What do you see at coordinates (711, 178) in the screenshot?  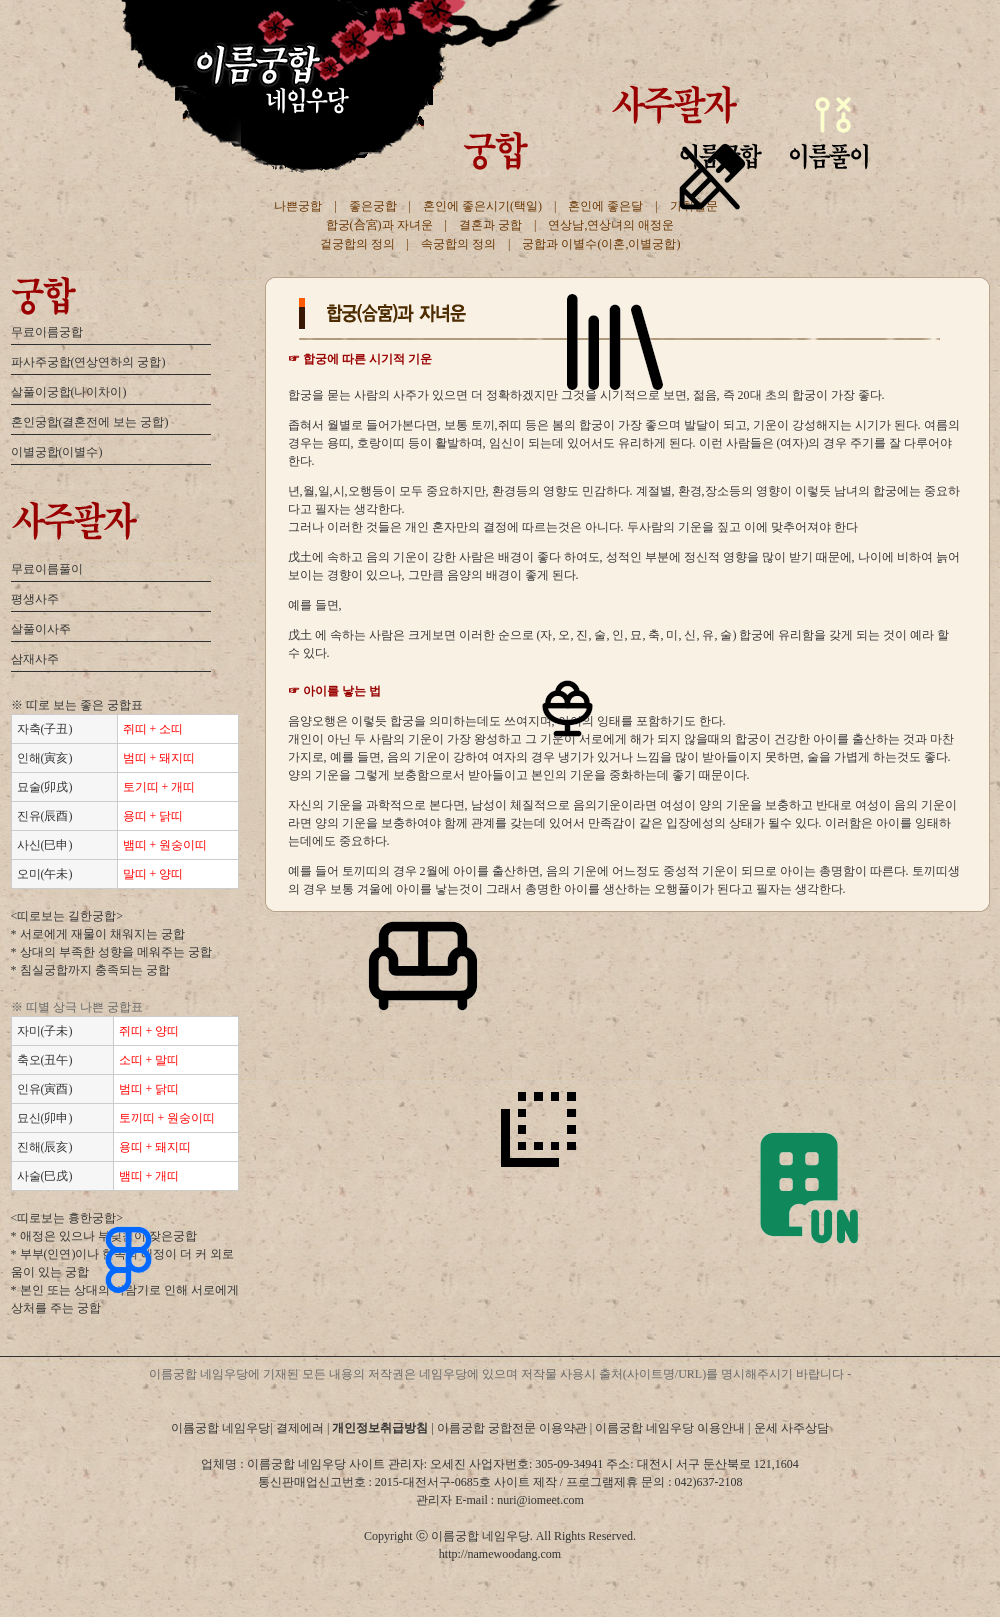 I see `editing is disabled` at bounding box center [711, 178].